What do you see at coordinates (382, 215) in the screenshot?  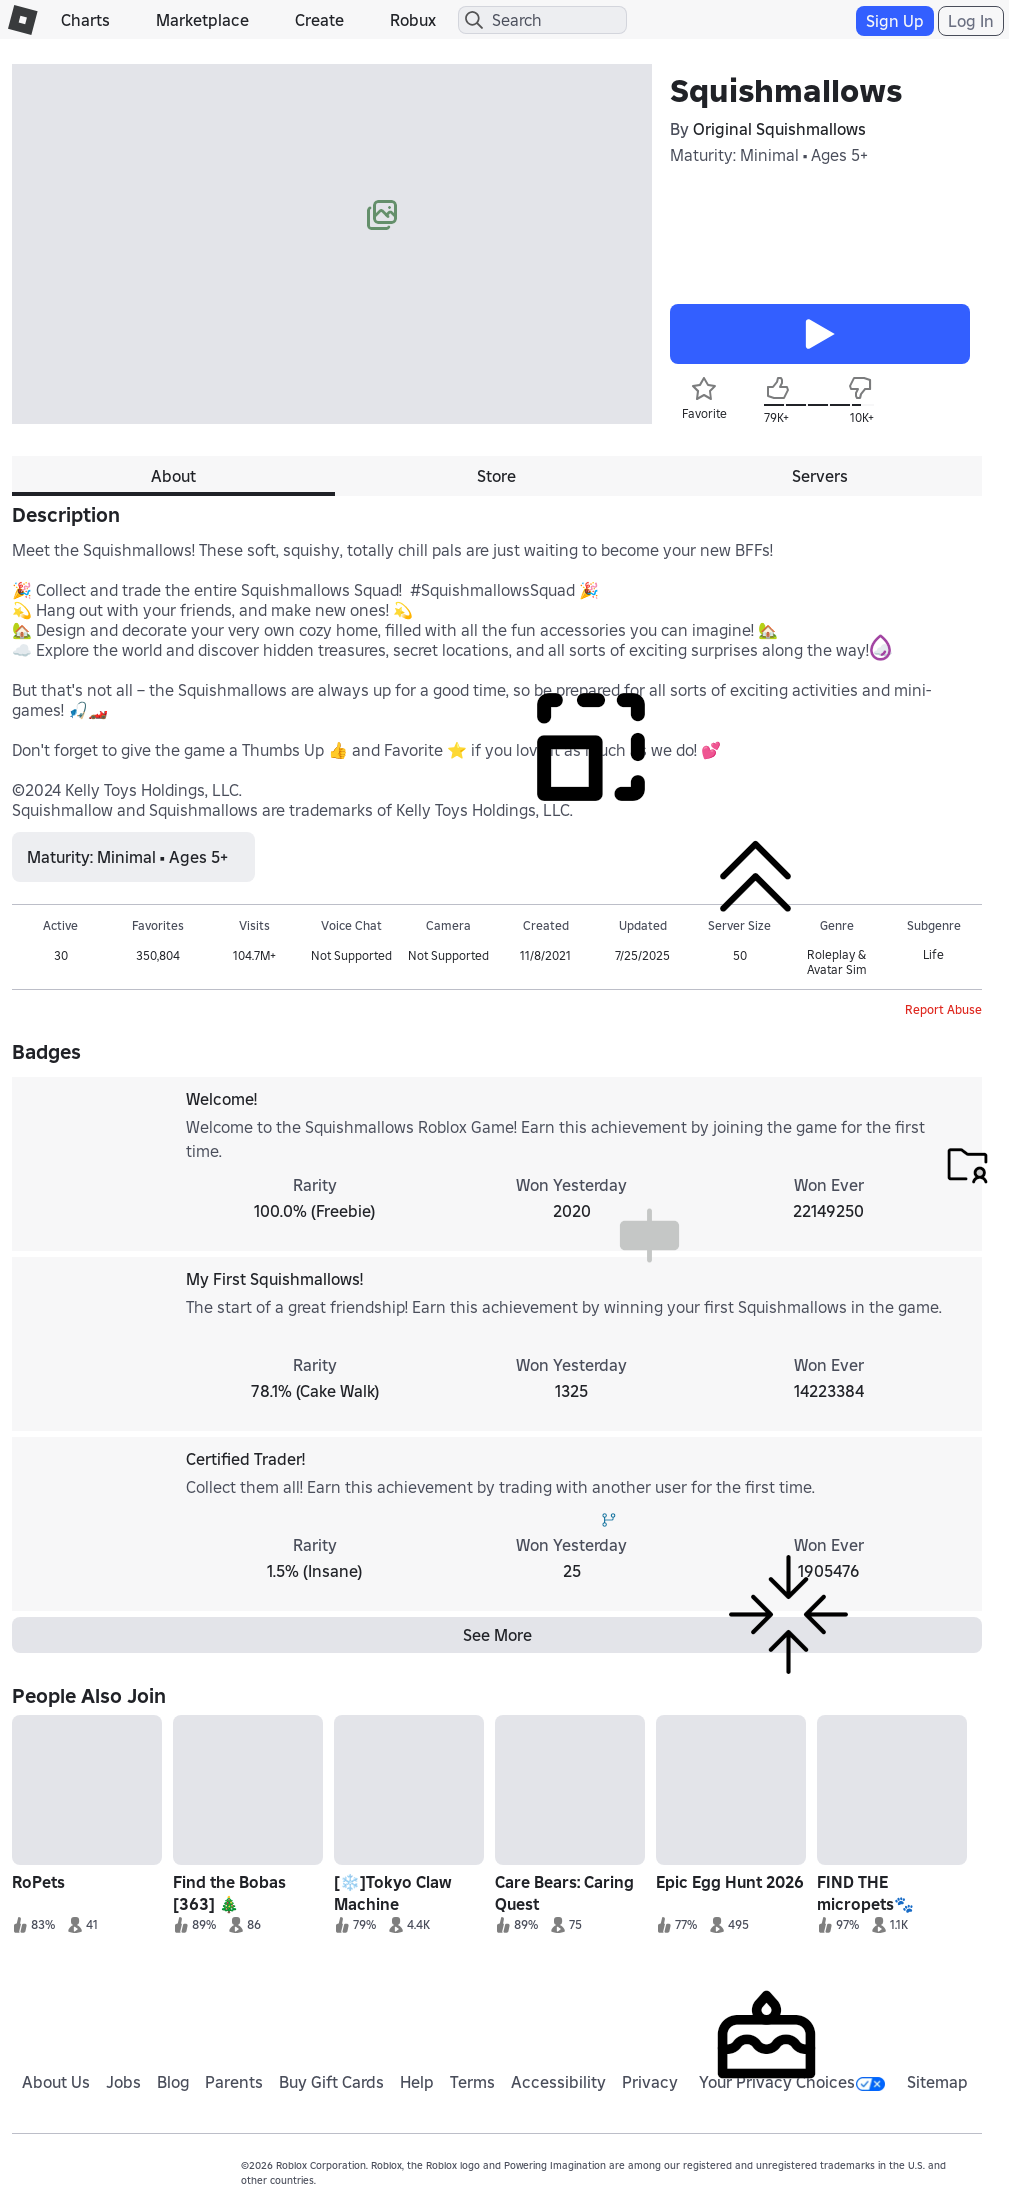 I see `access your photo library` at bounding box center [382, 215].